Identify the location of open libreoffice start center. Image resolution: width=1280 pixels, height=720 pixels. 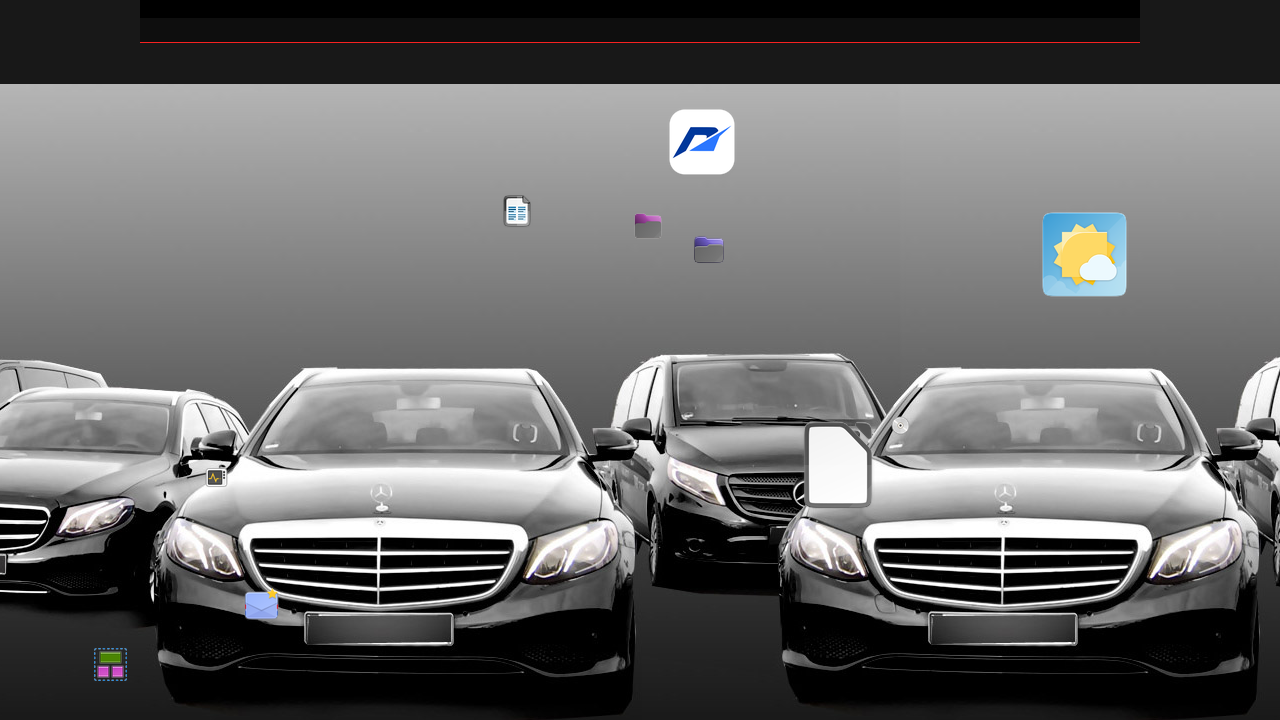
(838, 465).